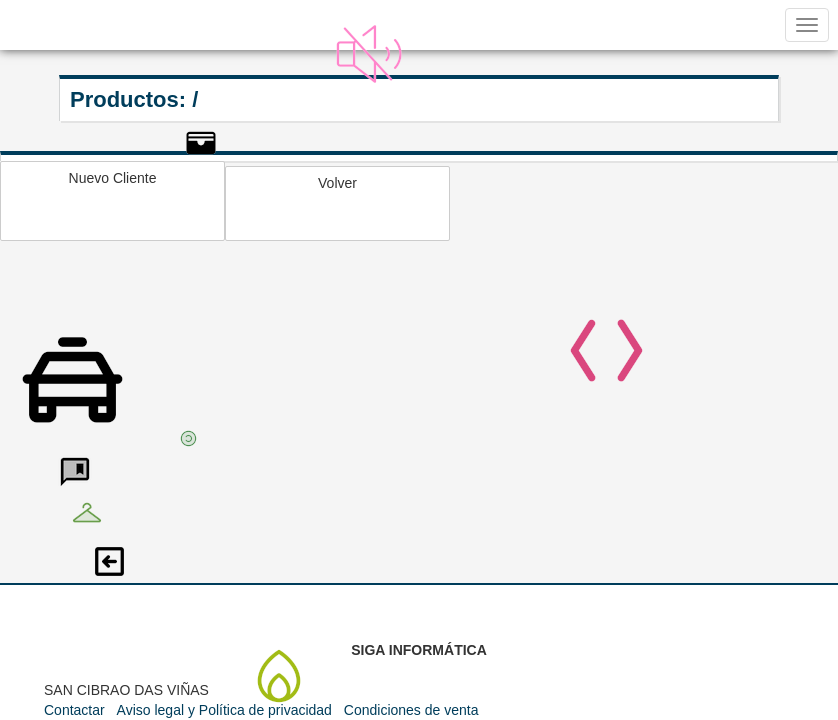 This screenshot has width=838, height=720. I want to click on view or edit source code, so click(606, 350).